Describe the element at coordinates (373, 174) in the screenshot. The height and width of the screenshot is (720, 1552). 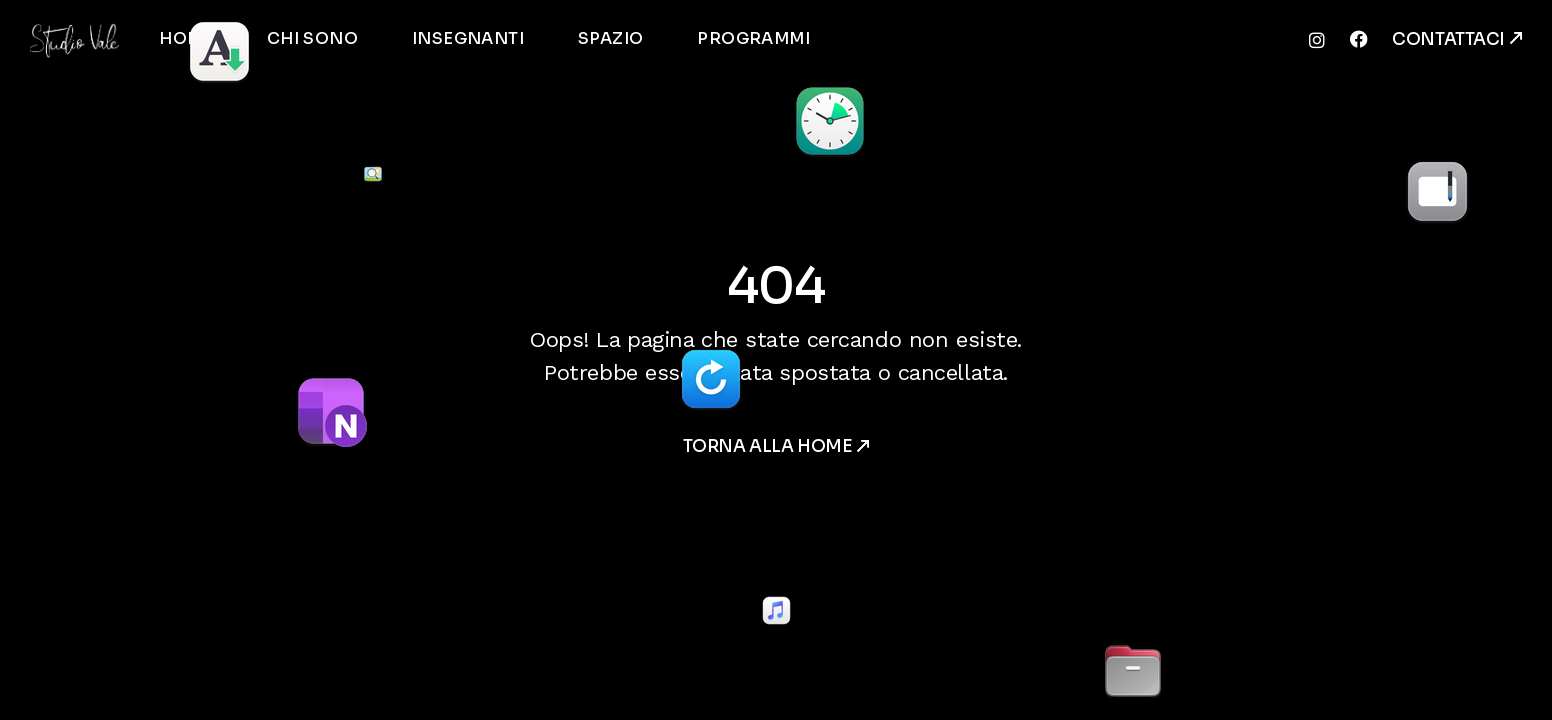
I see `open image viewer application` at that location.